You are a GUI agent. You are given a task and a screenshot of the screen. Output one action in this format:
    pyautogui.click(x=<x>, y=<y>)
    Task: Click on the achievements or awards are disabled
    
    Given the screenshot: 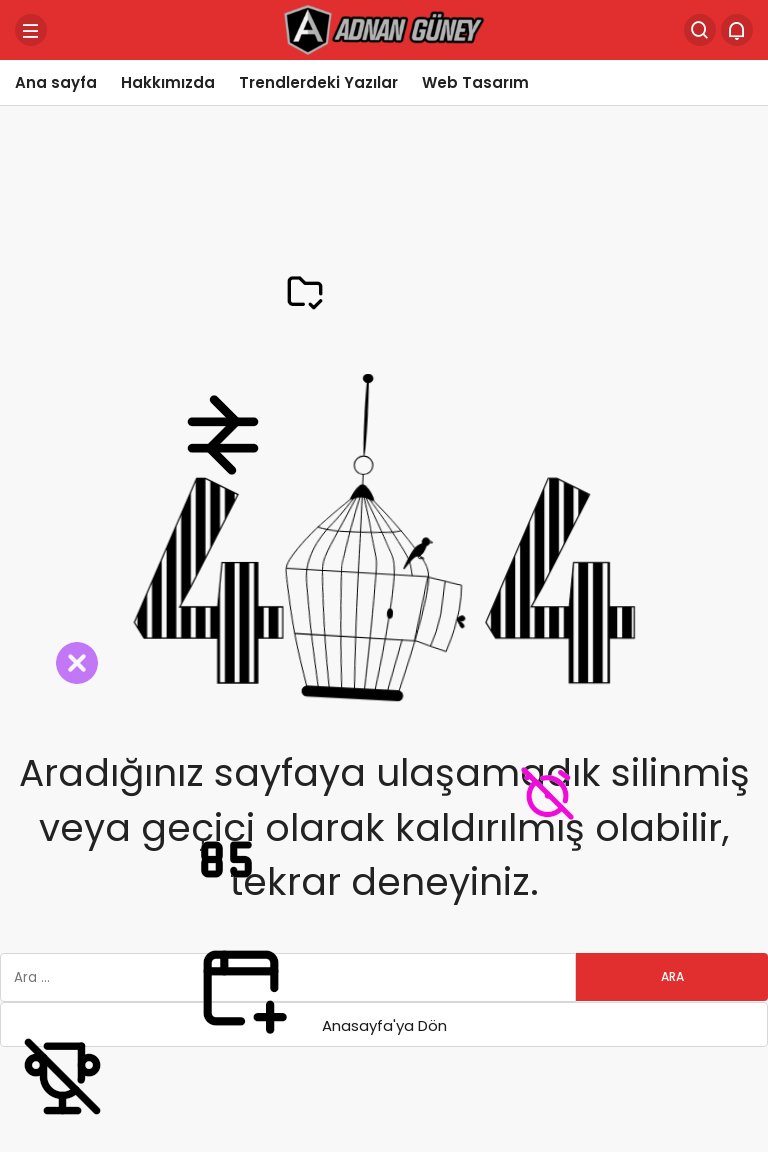 What is the action you would take?
    pyautogui.click(x=62, y=1076)
    